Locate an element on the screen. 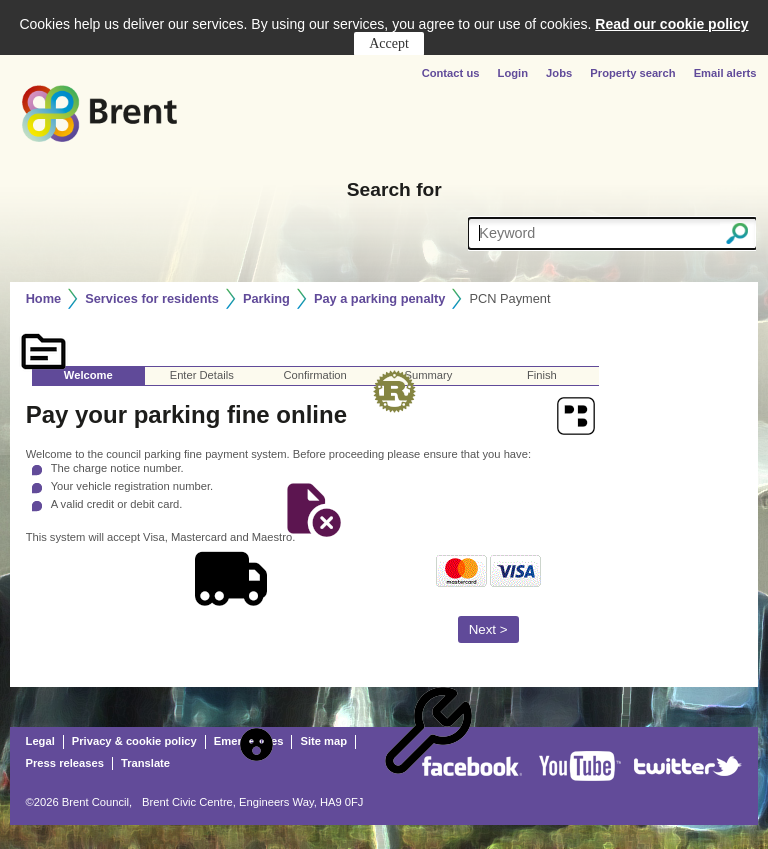  access settings or configuration options is located at coordinates (426, 732).